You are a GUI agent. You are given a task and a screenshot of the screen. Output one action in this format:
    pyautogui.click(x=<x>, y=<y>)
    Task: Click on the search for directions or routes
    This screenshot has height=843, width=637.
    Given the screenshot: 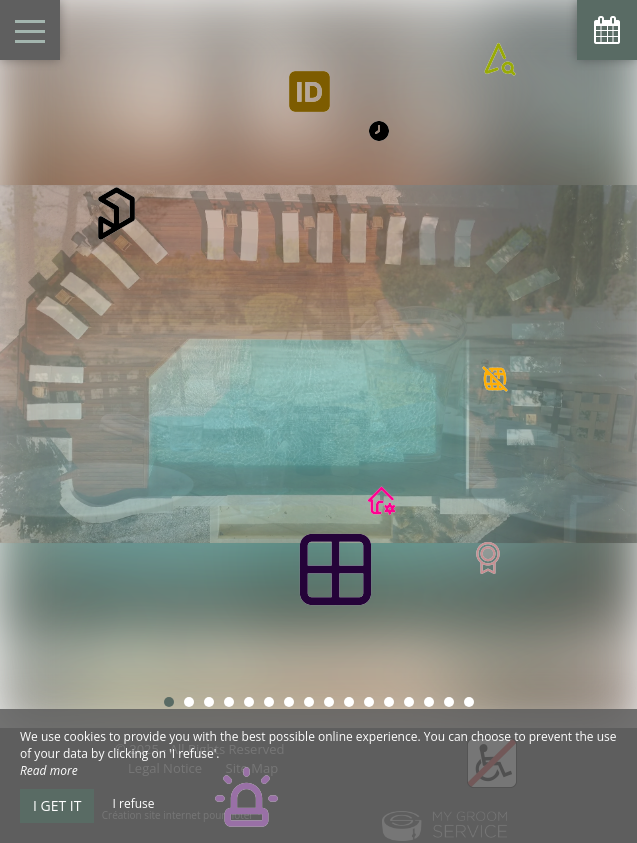 What is the action you would take?
    pyautogui.click(x=498, y=58)
    